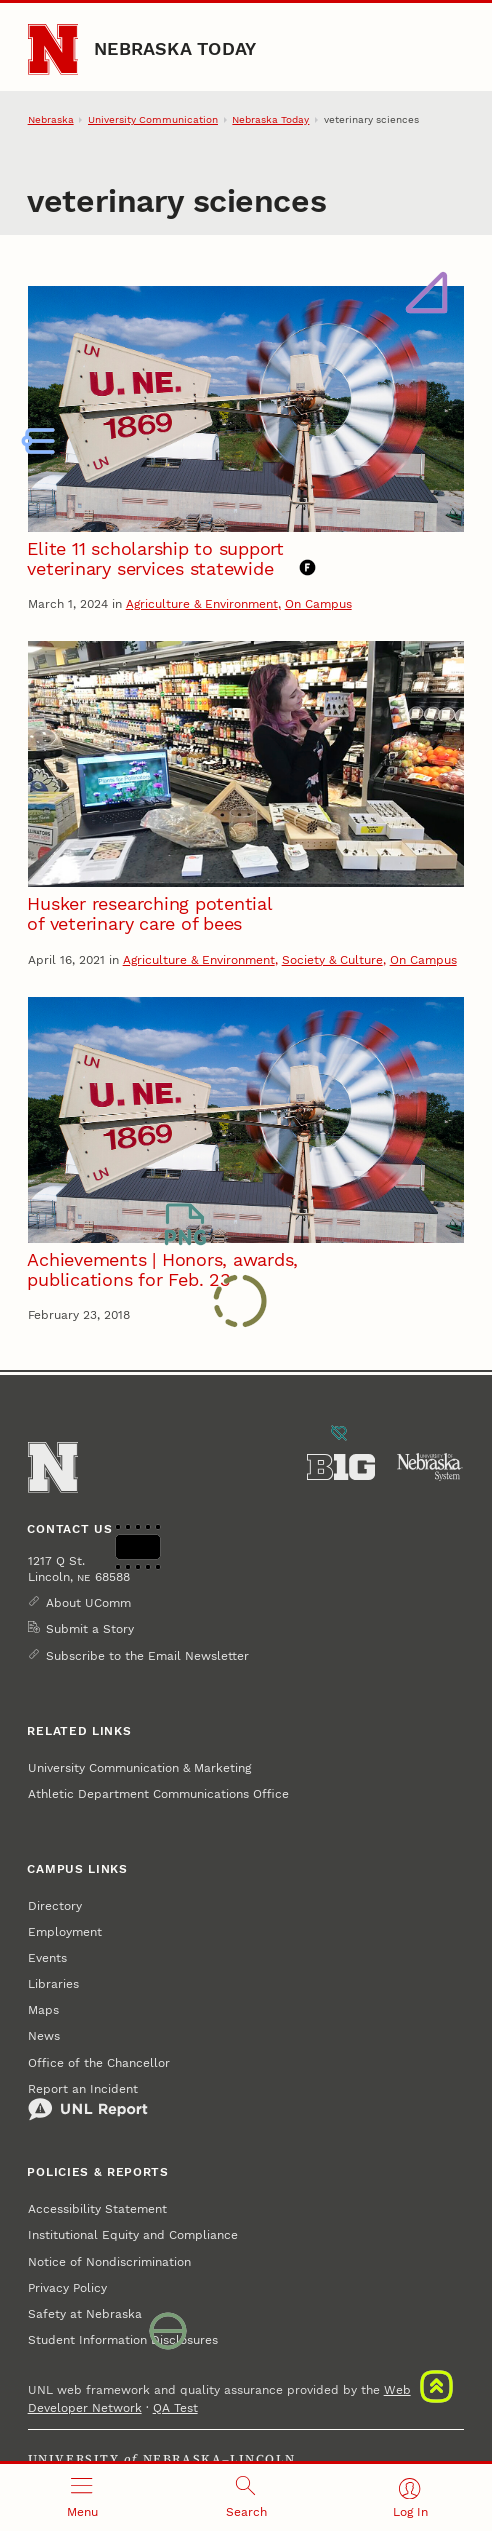 The height and width of the screenshot is (2531, 492). I want to click on view or open a PNG image file, so click(185, 1226).